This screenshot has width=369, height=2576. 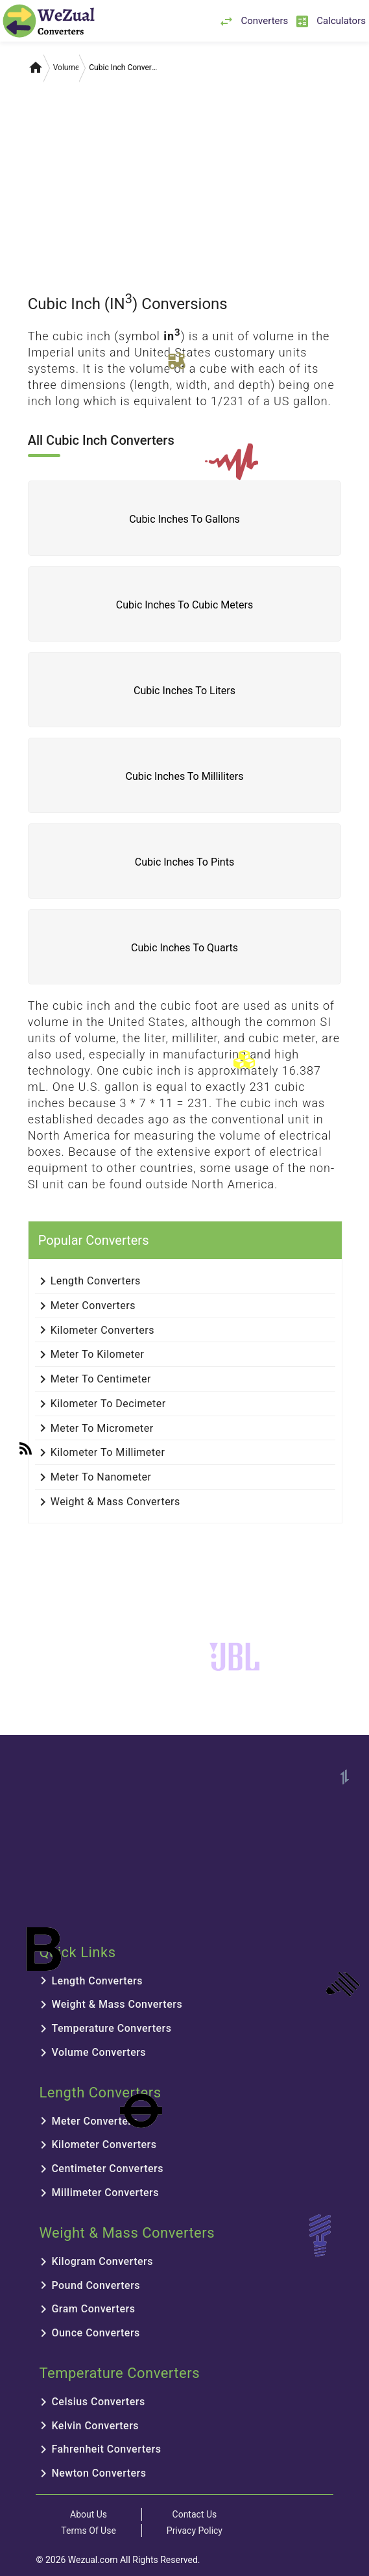 I want to click on open audiomack music streaming app, so click(x=232, y=462).